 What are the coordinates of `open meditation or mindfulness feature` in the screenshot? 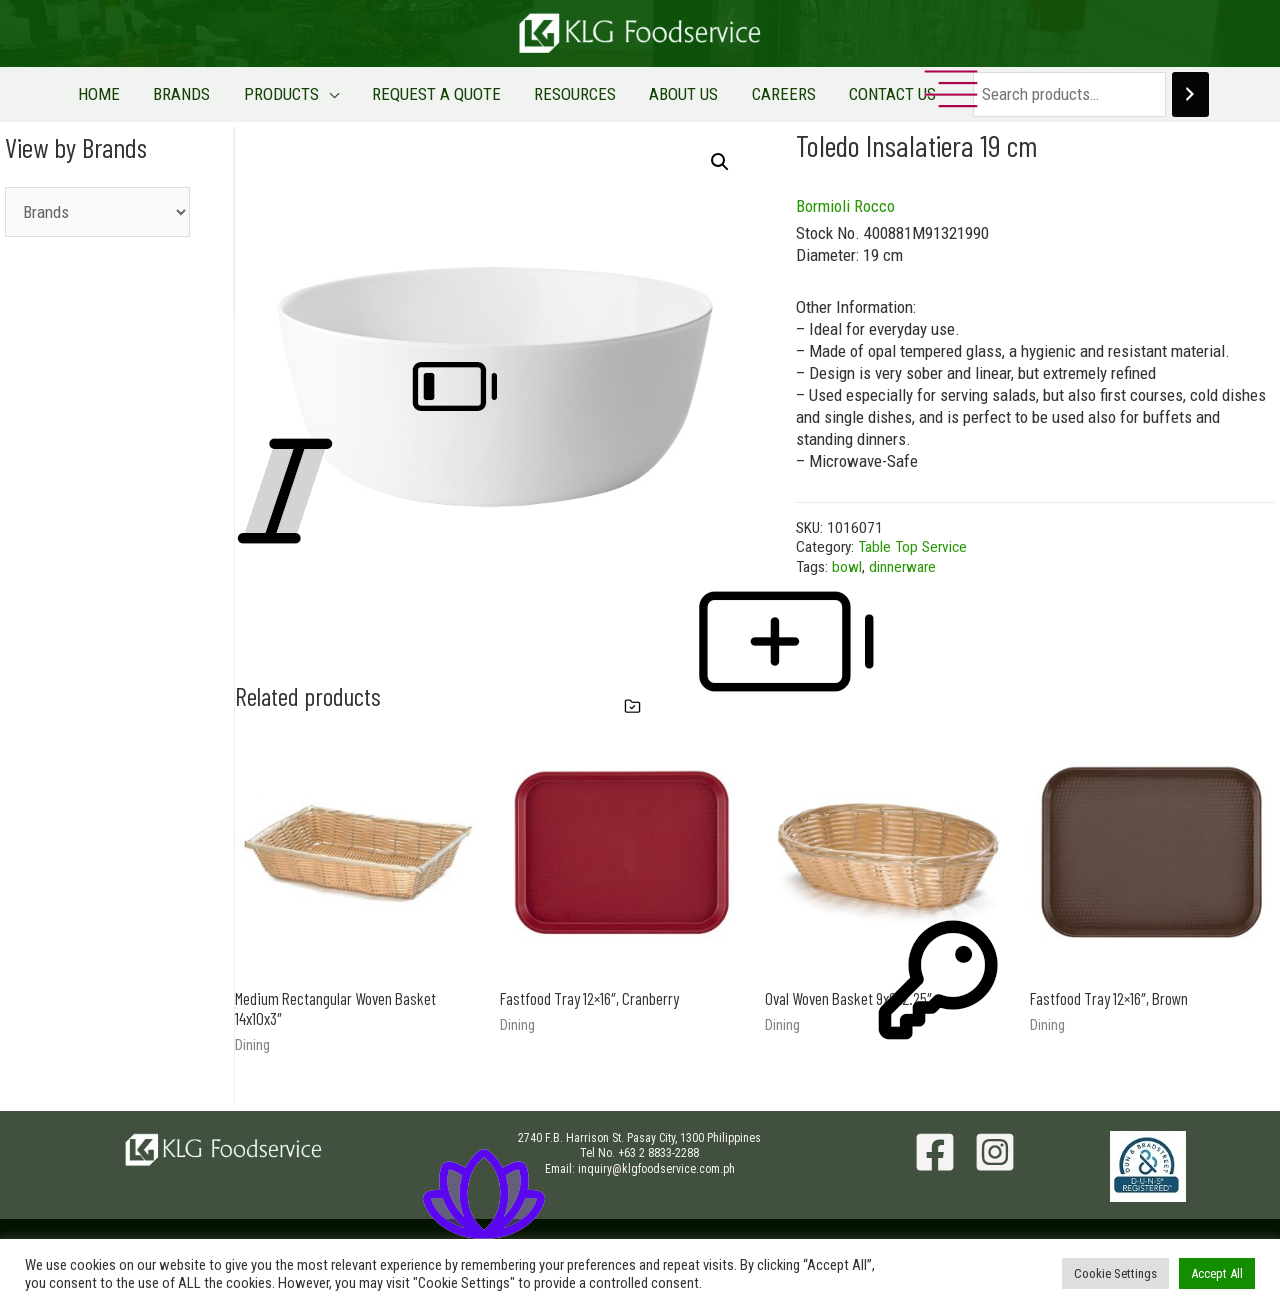 It's located at (484, 1198).